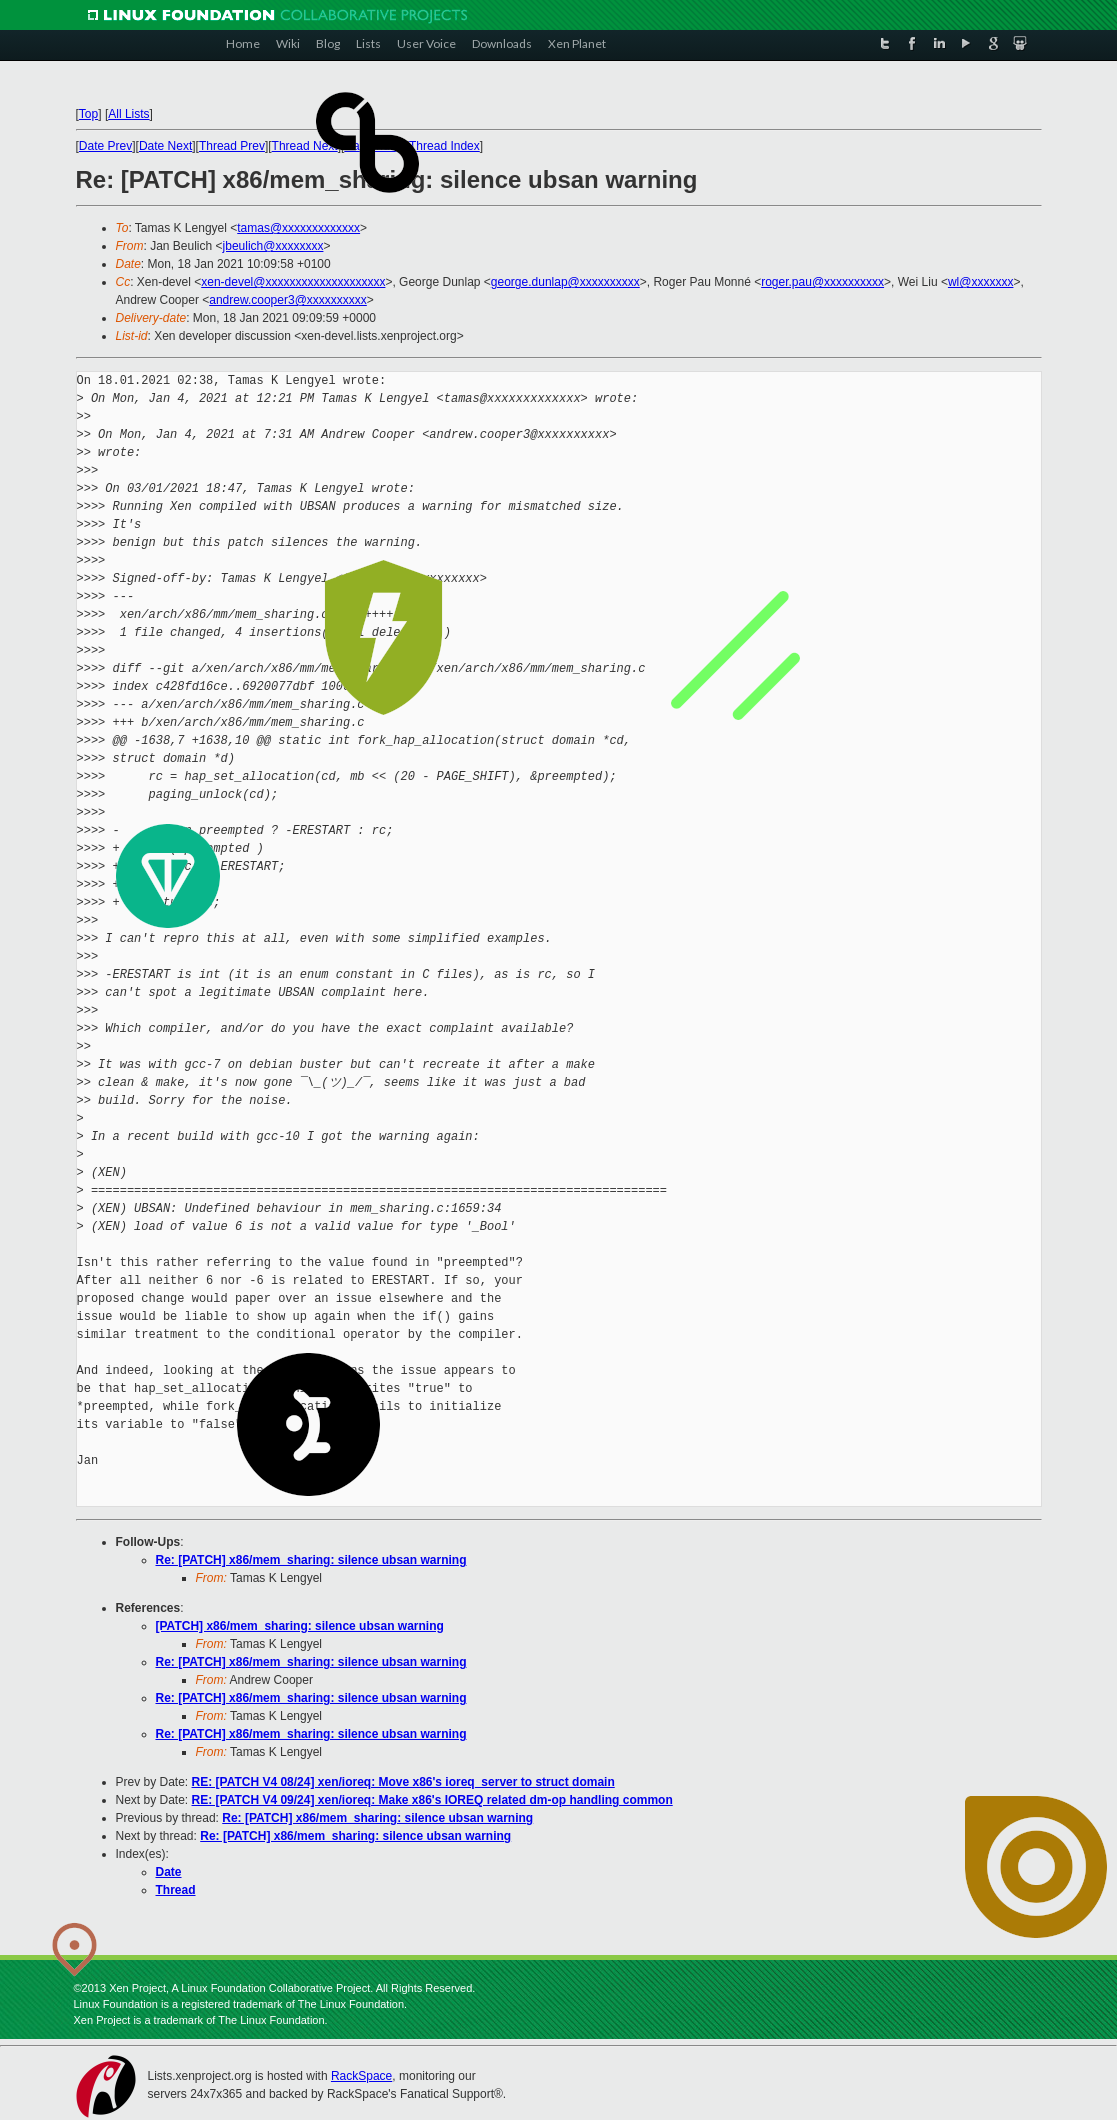 The width and height of the screenshot is (1117, 2120). Describe the element at coordinates (383, 637) in the screenshot. I see `socket security logo` at that location.